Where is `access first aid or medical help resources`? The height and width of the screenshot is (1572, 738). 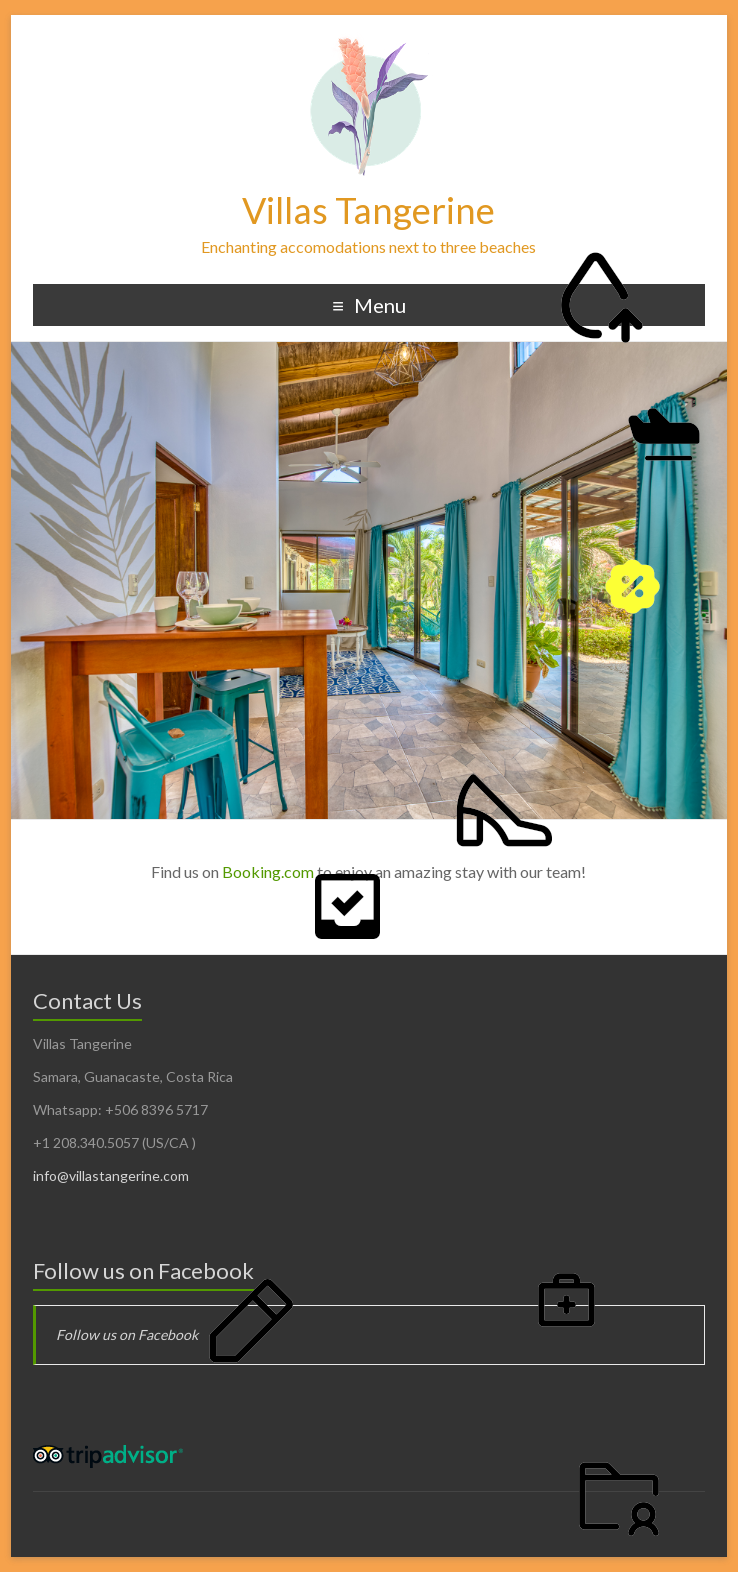
access first aid or medical help resources is located at coordinates (566, 1302).